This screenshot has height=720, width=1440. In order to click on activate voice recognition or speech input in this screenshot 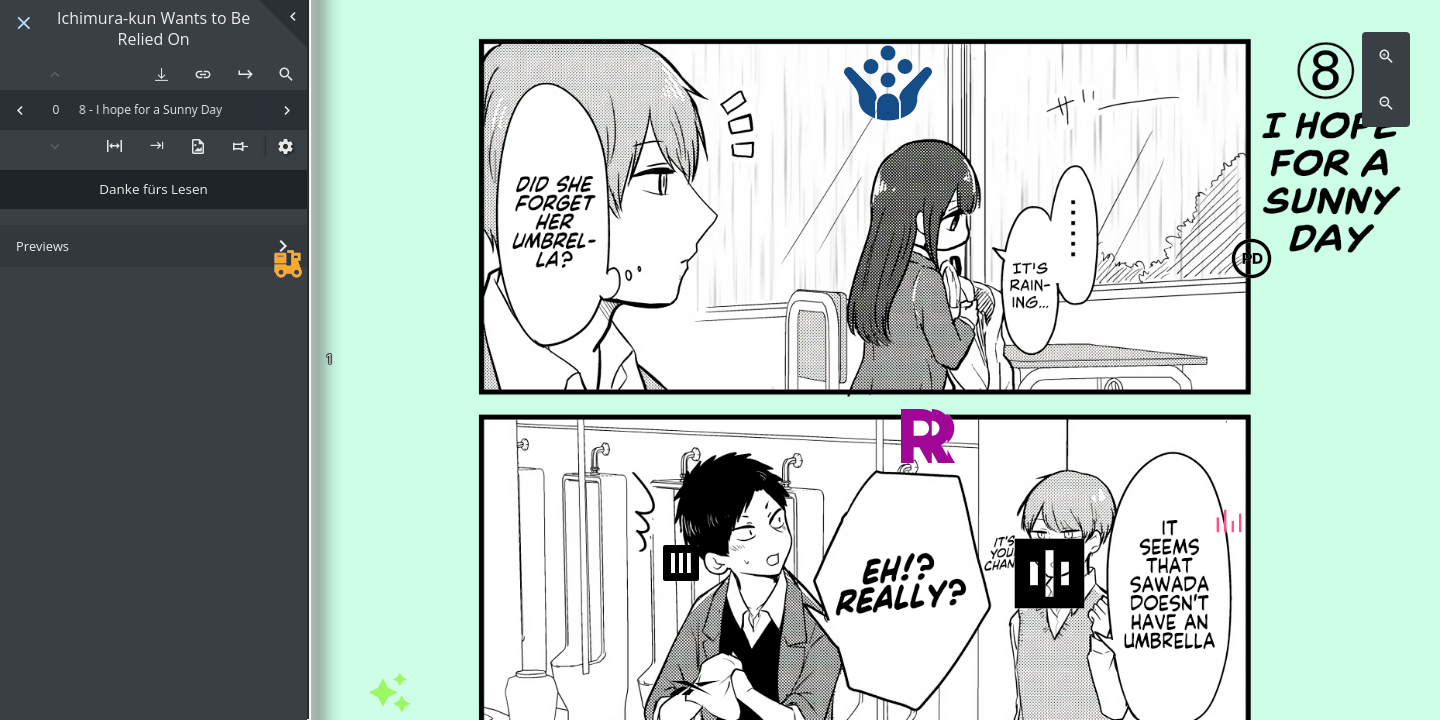, I will do `click(1049, 573)`.